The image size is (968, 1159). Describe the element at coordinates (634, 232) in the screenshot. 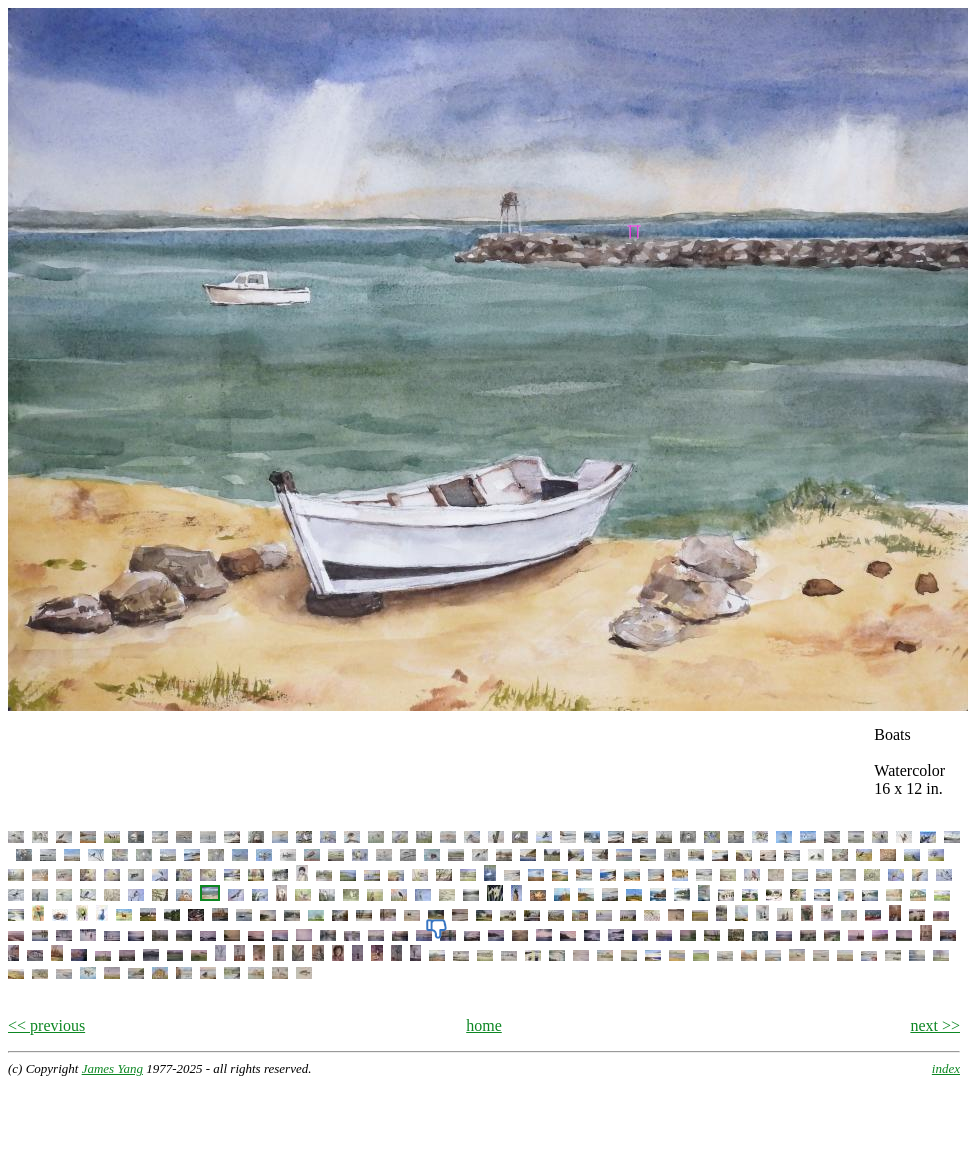

I see `access mathematical or scientific functions` at that location.